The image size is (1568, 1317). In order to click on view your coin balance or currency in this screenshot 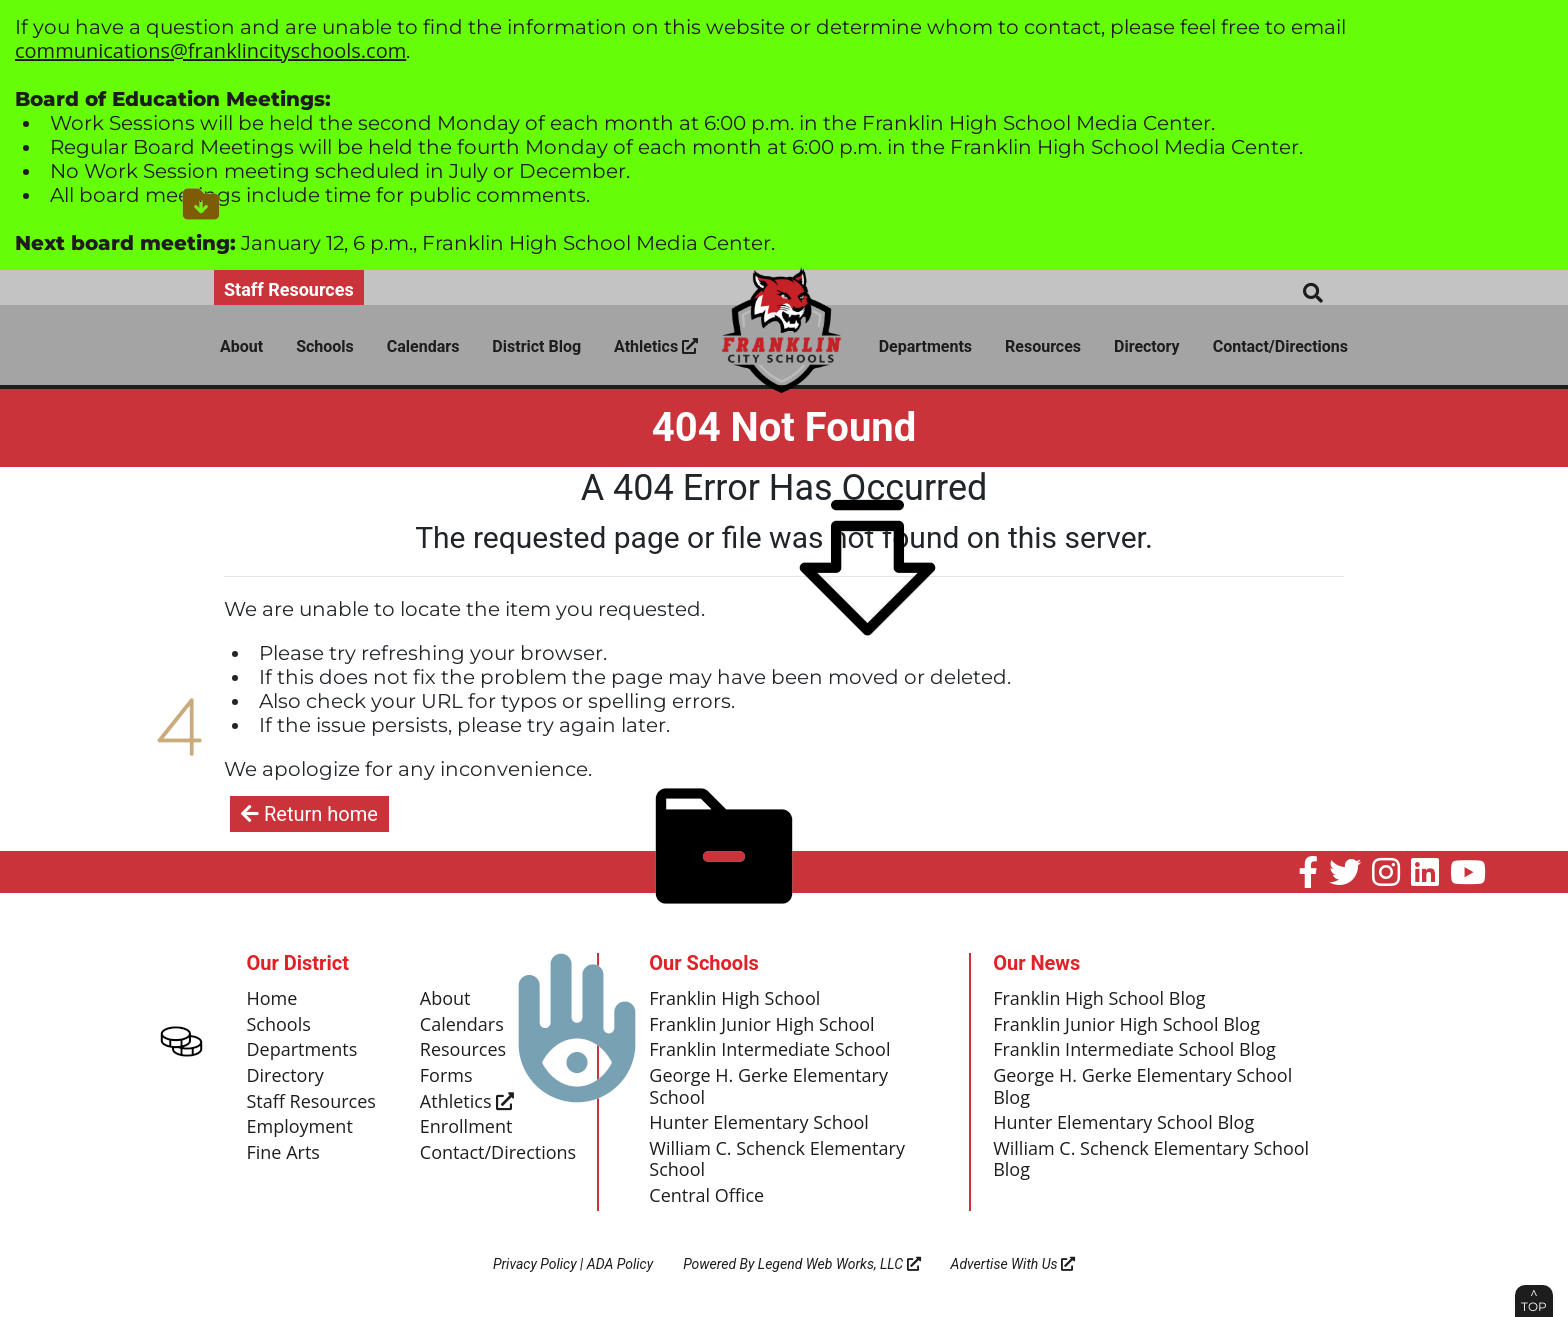, I will do `click(181, 1041)`.